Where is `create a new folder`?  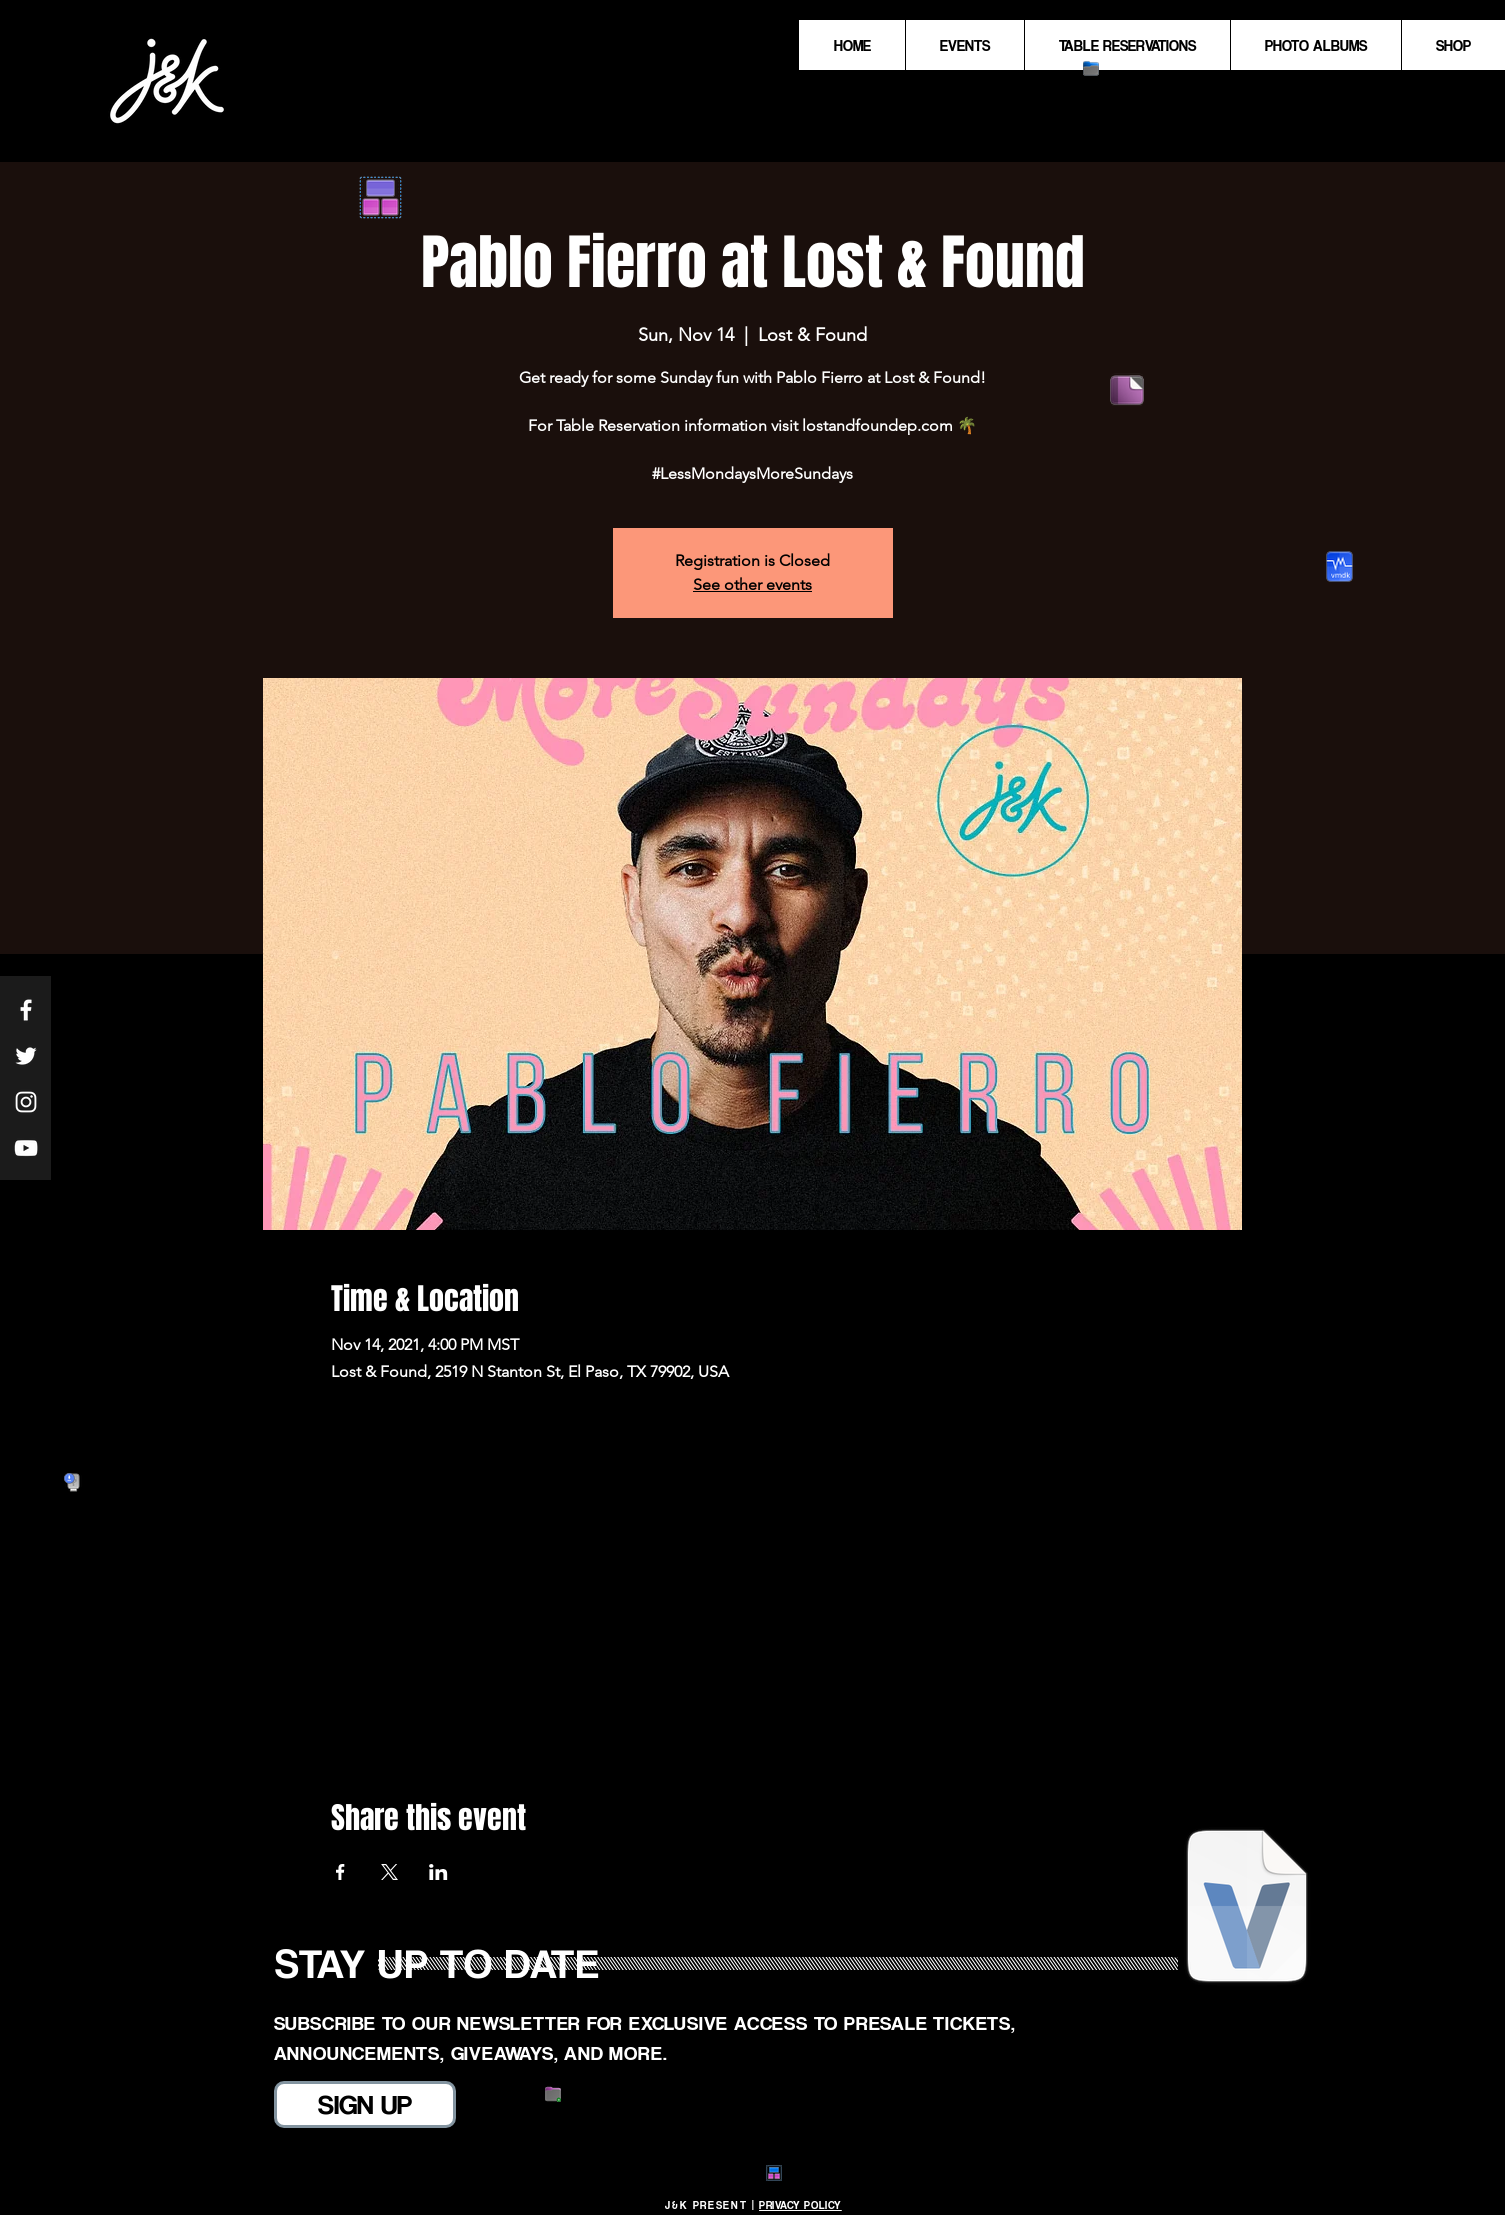
create a new folder is located at coordinates (553, 2094).